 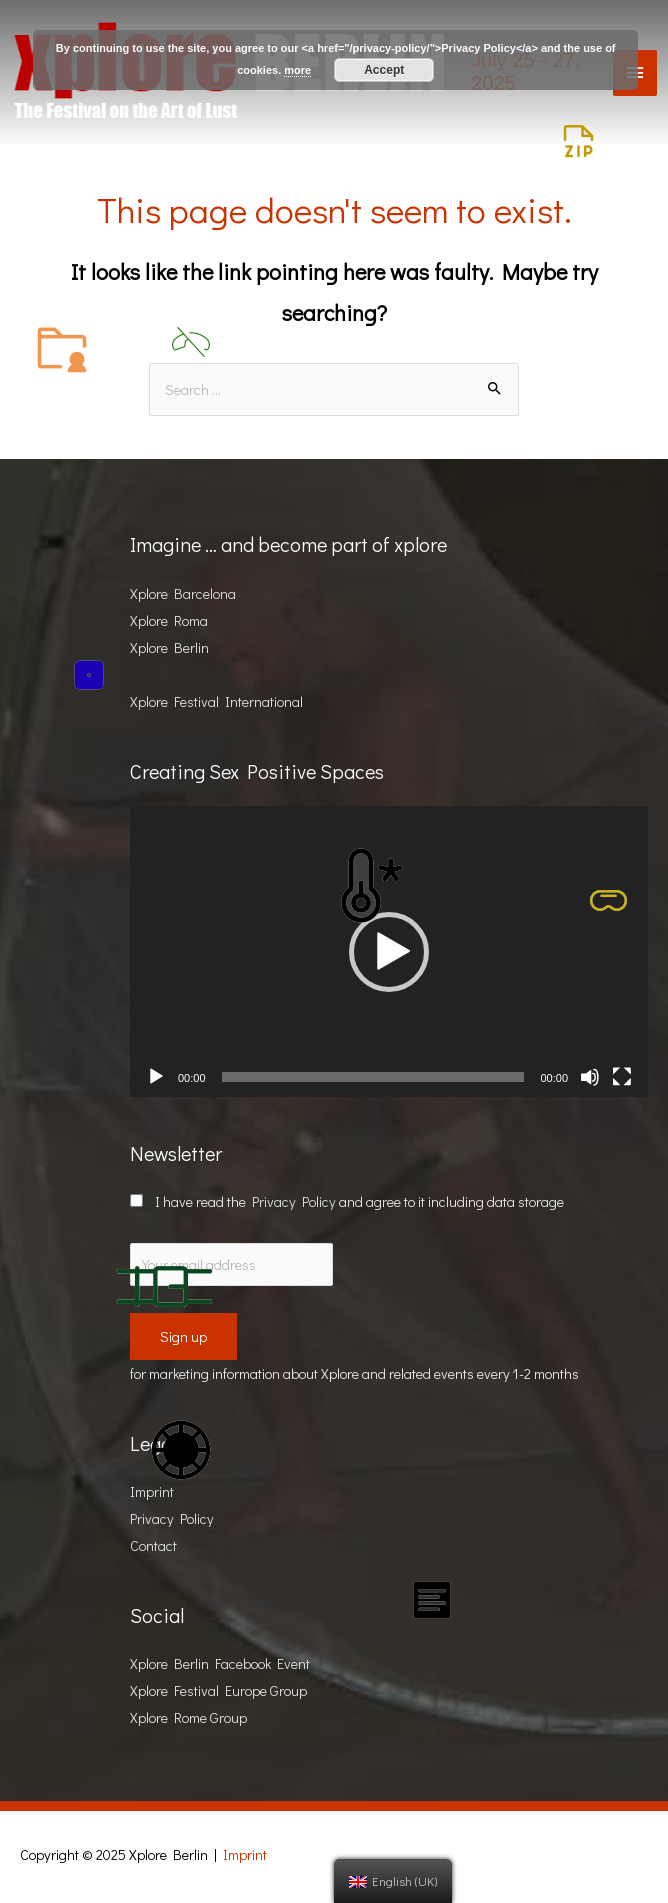 What do you see at coordinates (62, 348) in the screenshot?
I see `access user-specific files and documents` at bounding box center [62, 348].